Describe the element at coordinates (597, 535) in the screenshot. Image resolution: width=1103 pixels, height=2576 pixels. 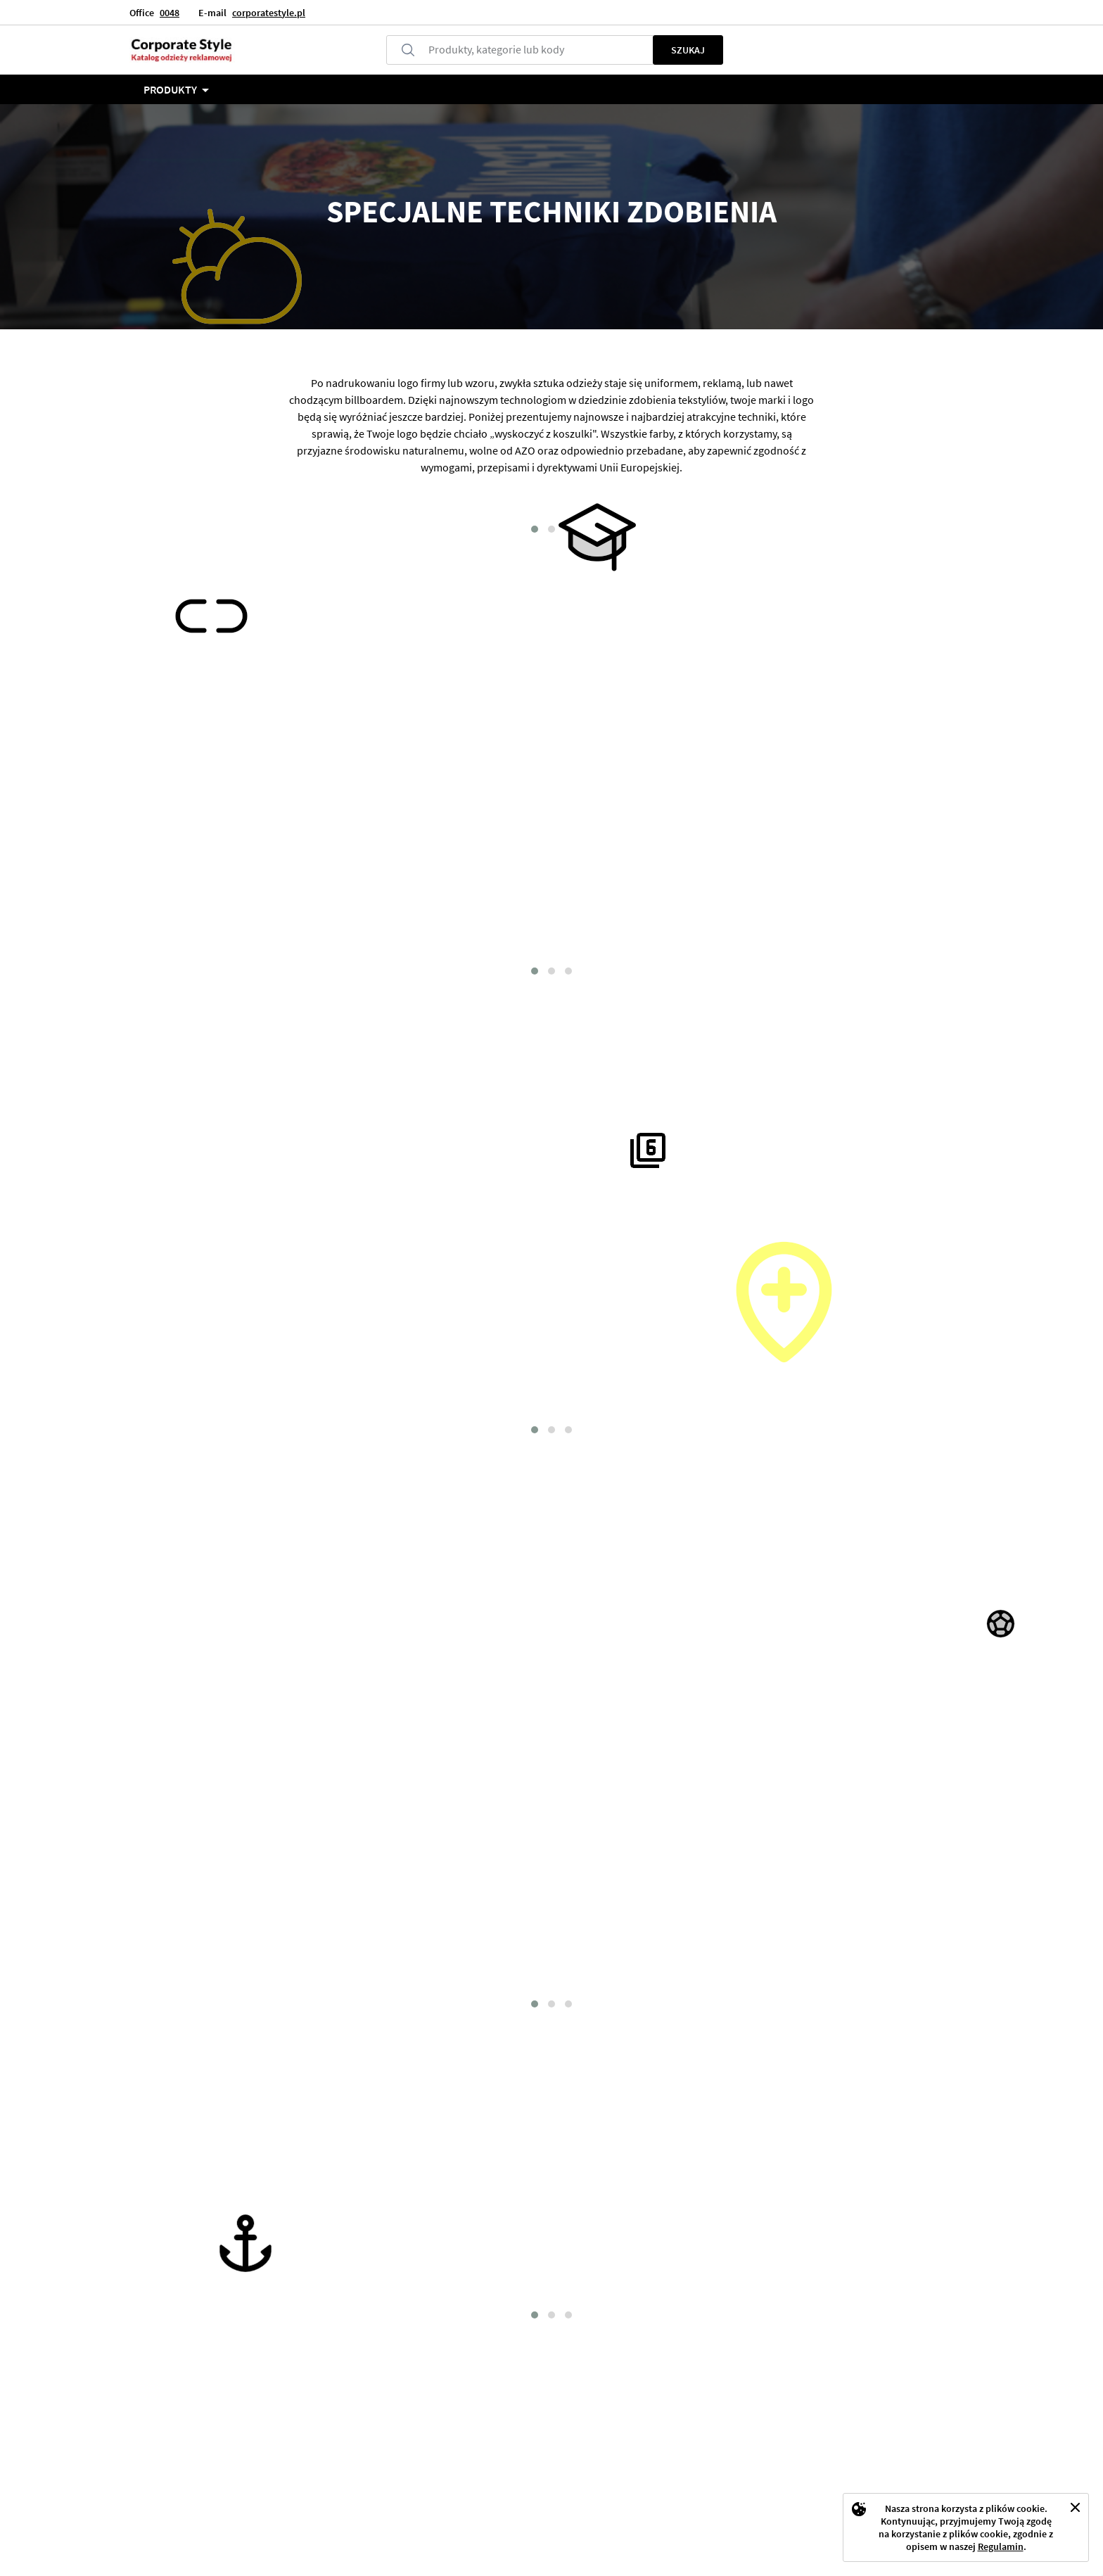
I see `access education or learning resources` at that location.